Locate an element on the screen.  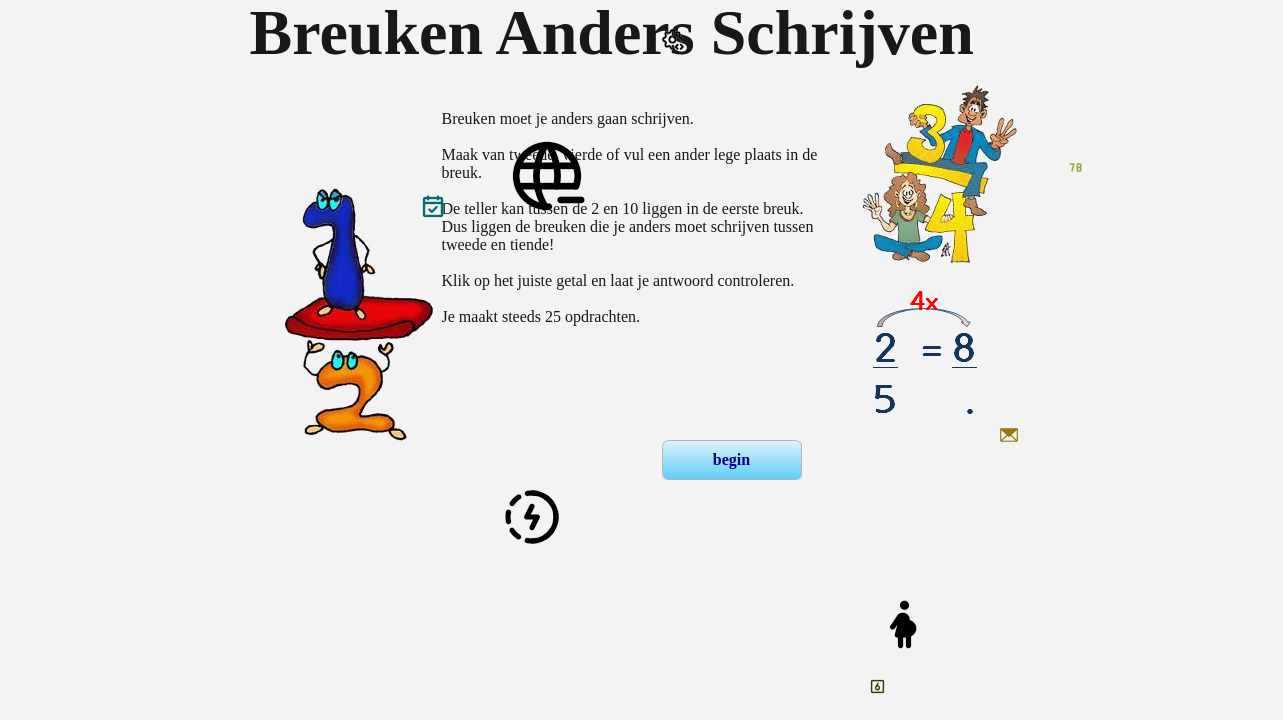
select or input the number six is located at coordinates (877, 686).